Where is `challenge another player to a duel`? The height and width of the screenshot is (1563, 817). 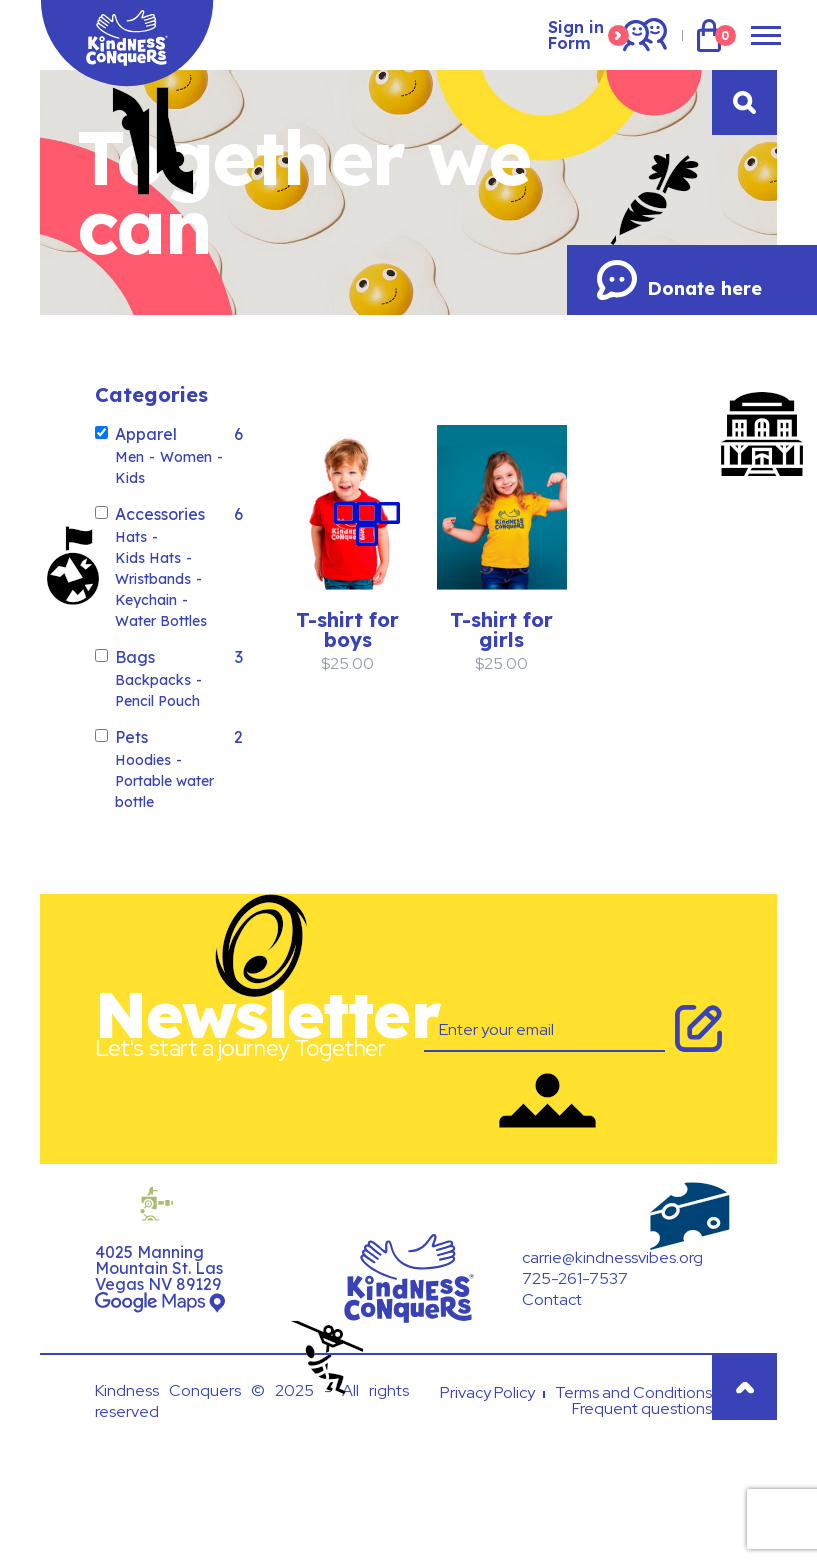 challenge another player to a duel is located at coordinates (153, 141).